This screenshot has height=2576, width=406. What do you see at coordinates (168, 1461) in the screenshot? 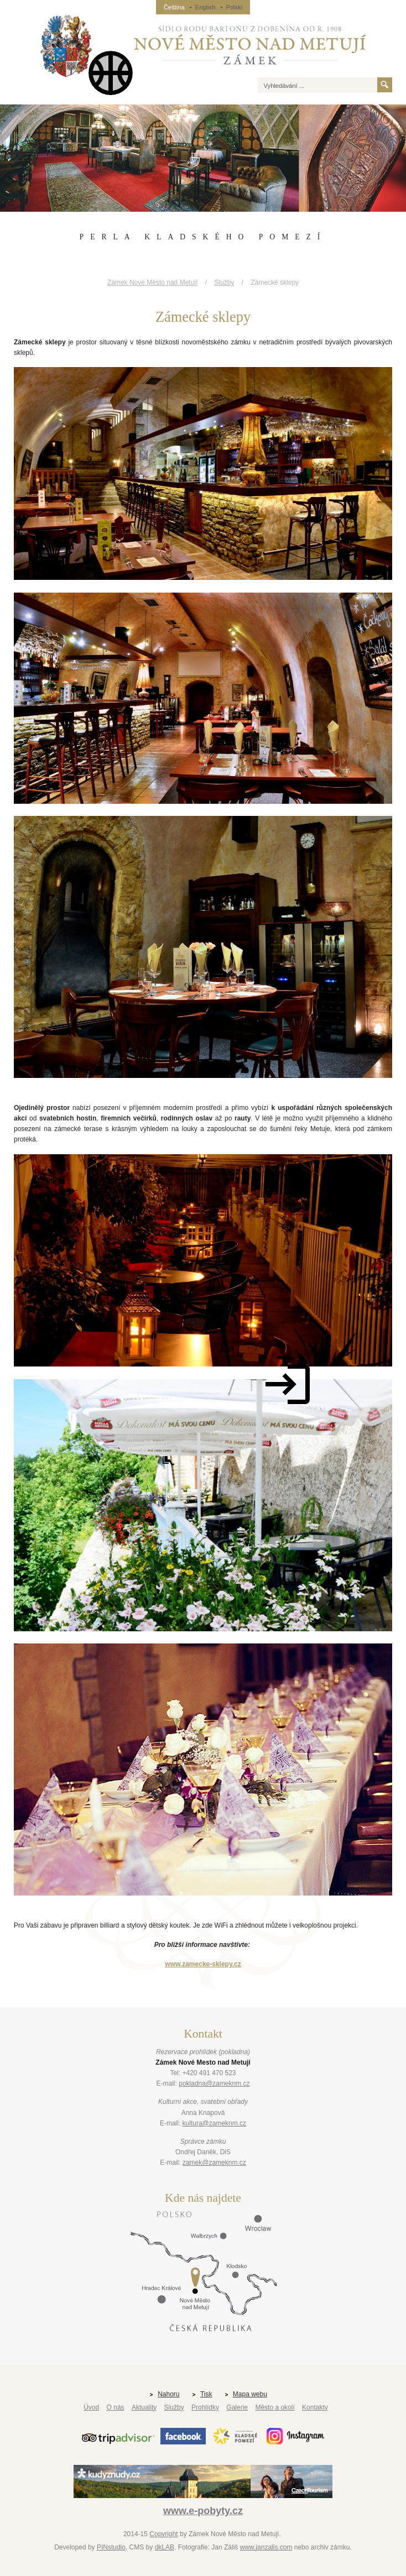
I see `select extra legroom seat option` at bounding box center [168, 1461].